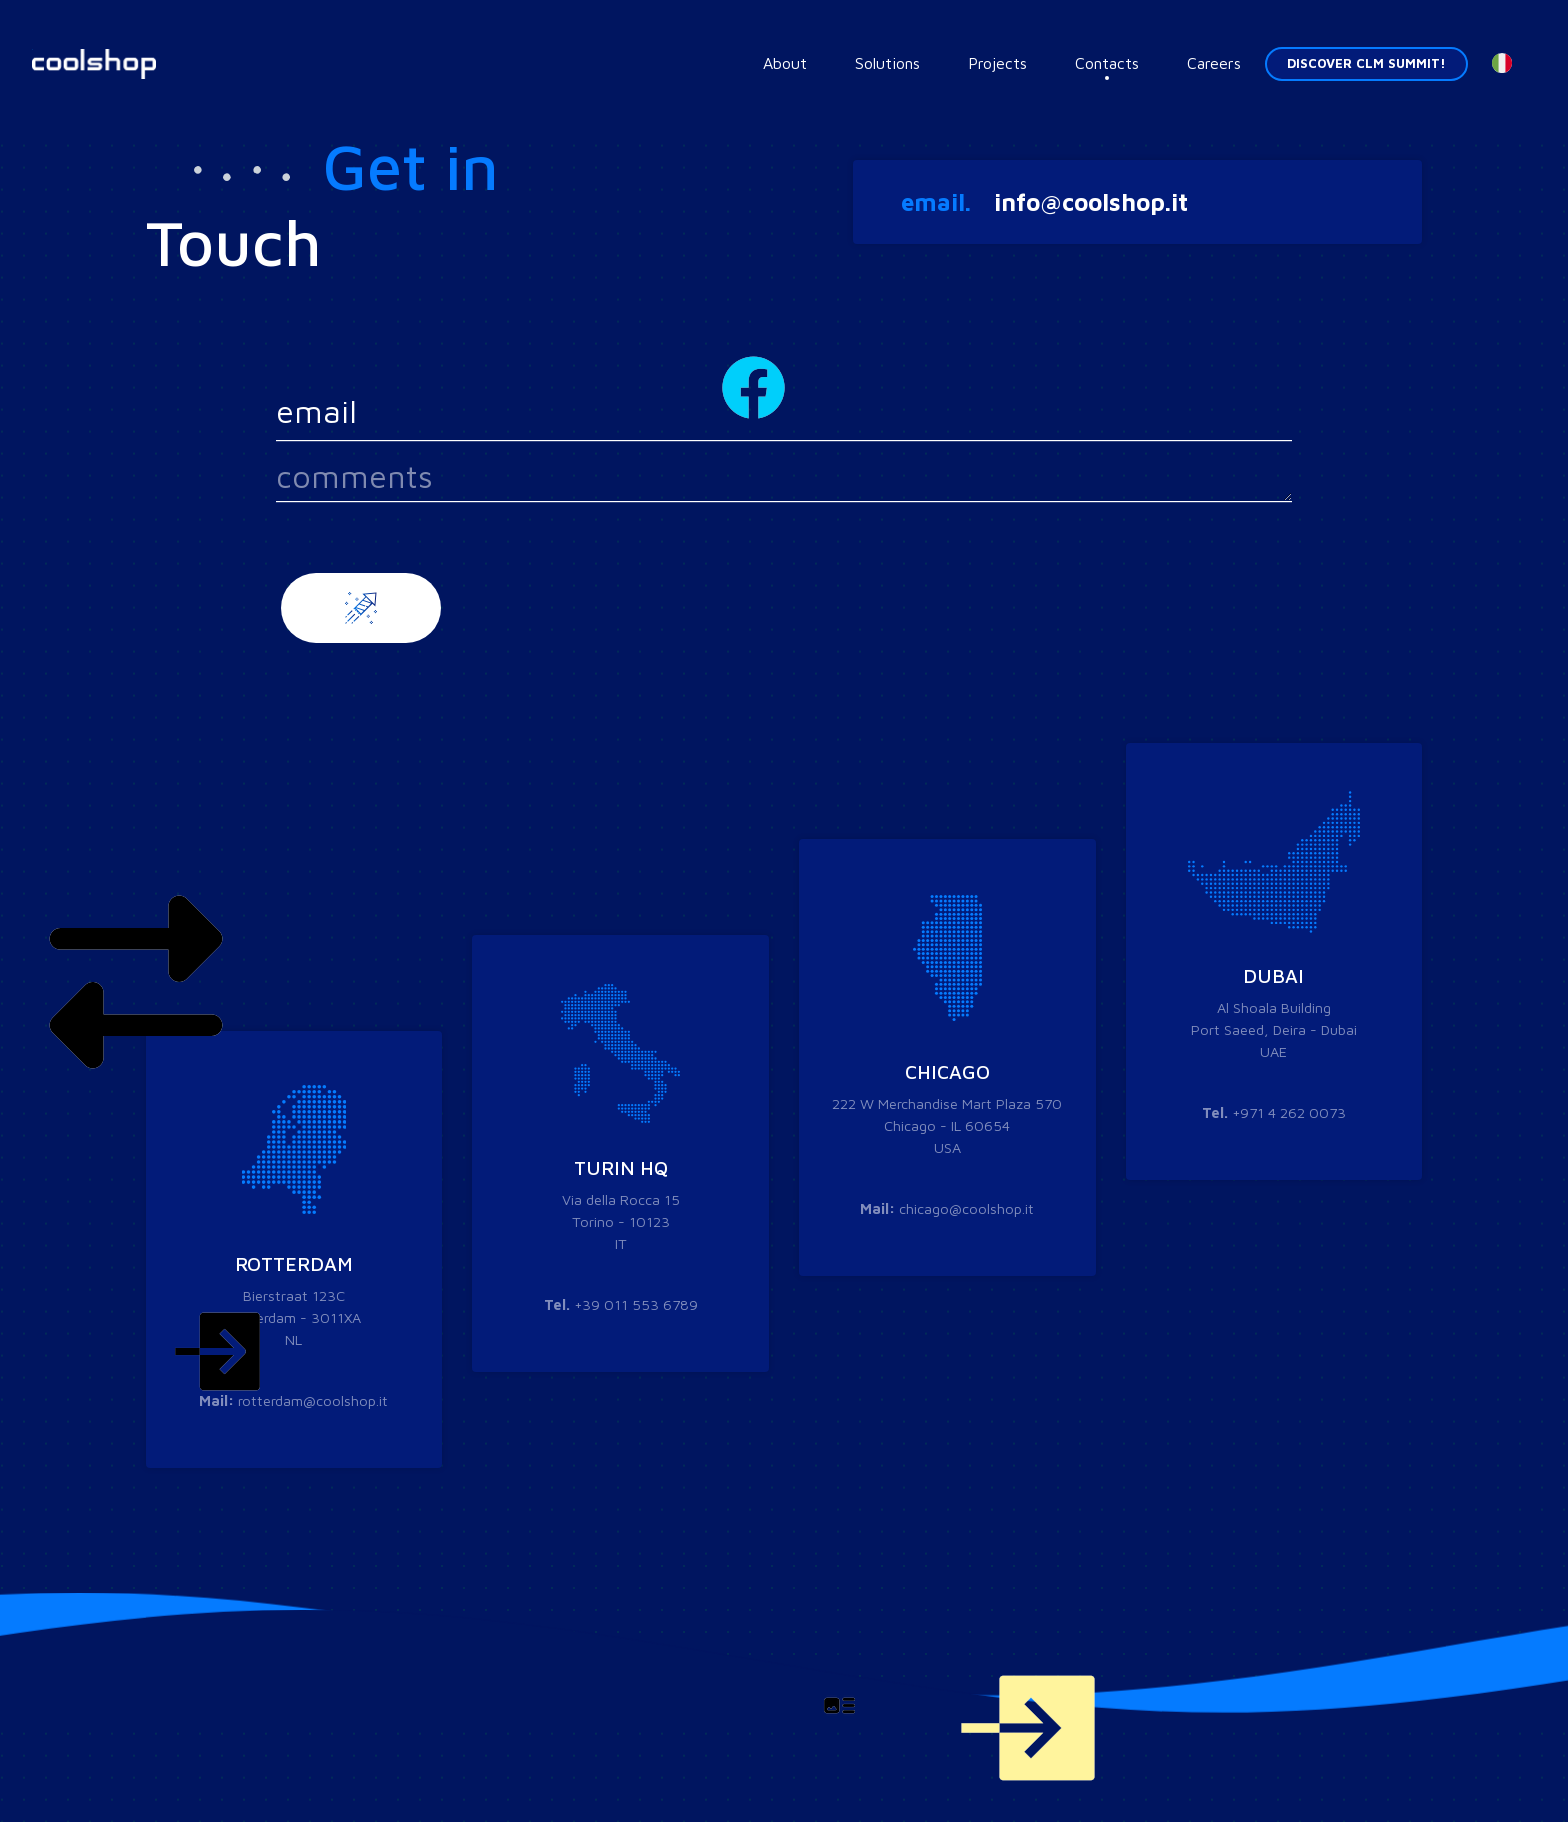  What do you see at coordinates (1028, 1728) in the screenshot?
I see `log in or sign in to your account` at bounding box center [1028, 1728].